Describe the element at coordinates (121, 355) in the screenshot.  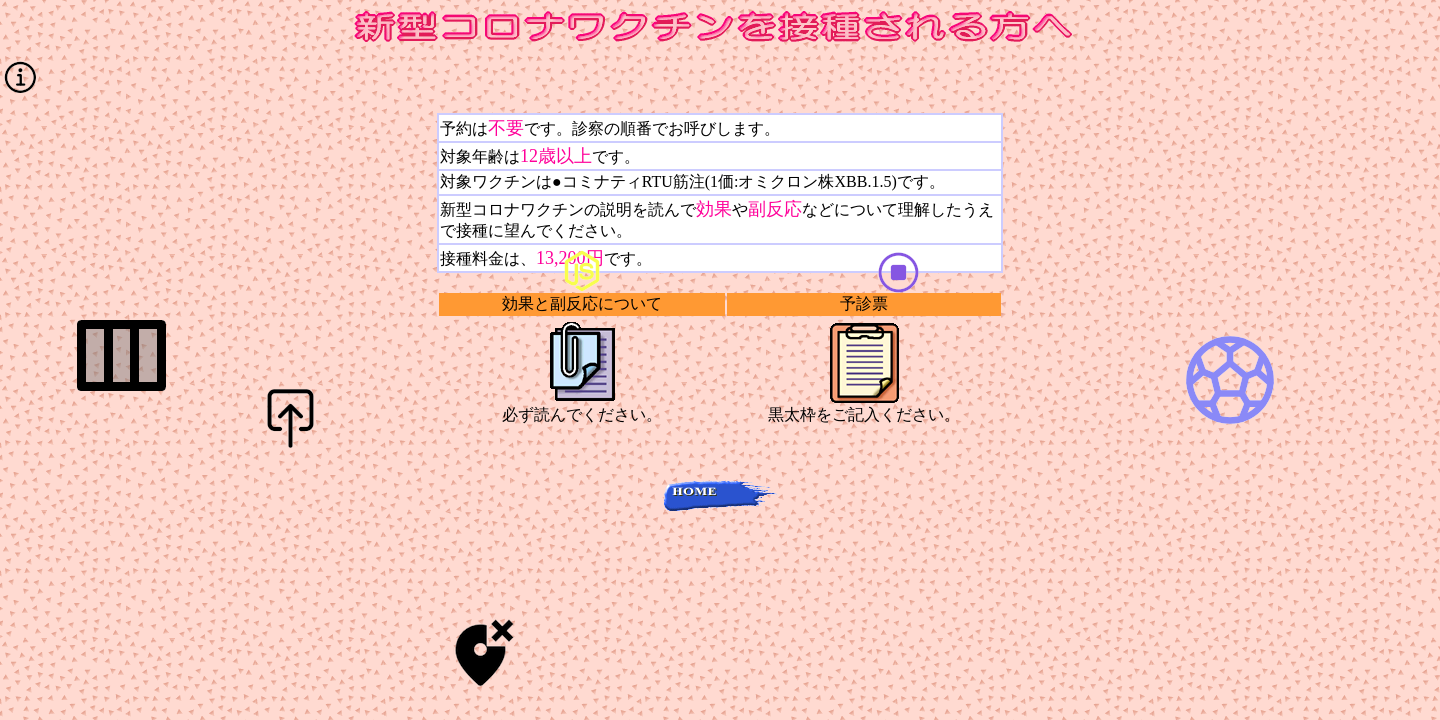
I see `switch to week view in a calendar` at that location.